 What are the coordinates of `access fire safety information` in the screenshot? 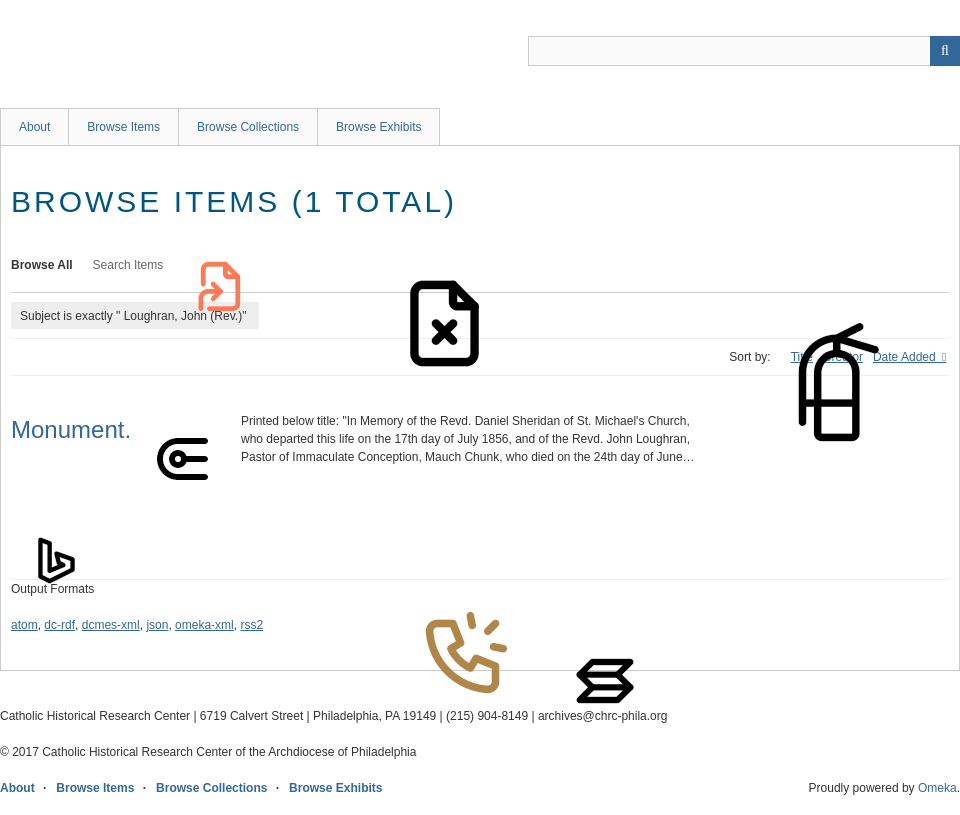 It's located at (833, 384).